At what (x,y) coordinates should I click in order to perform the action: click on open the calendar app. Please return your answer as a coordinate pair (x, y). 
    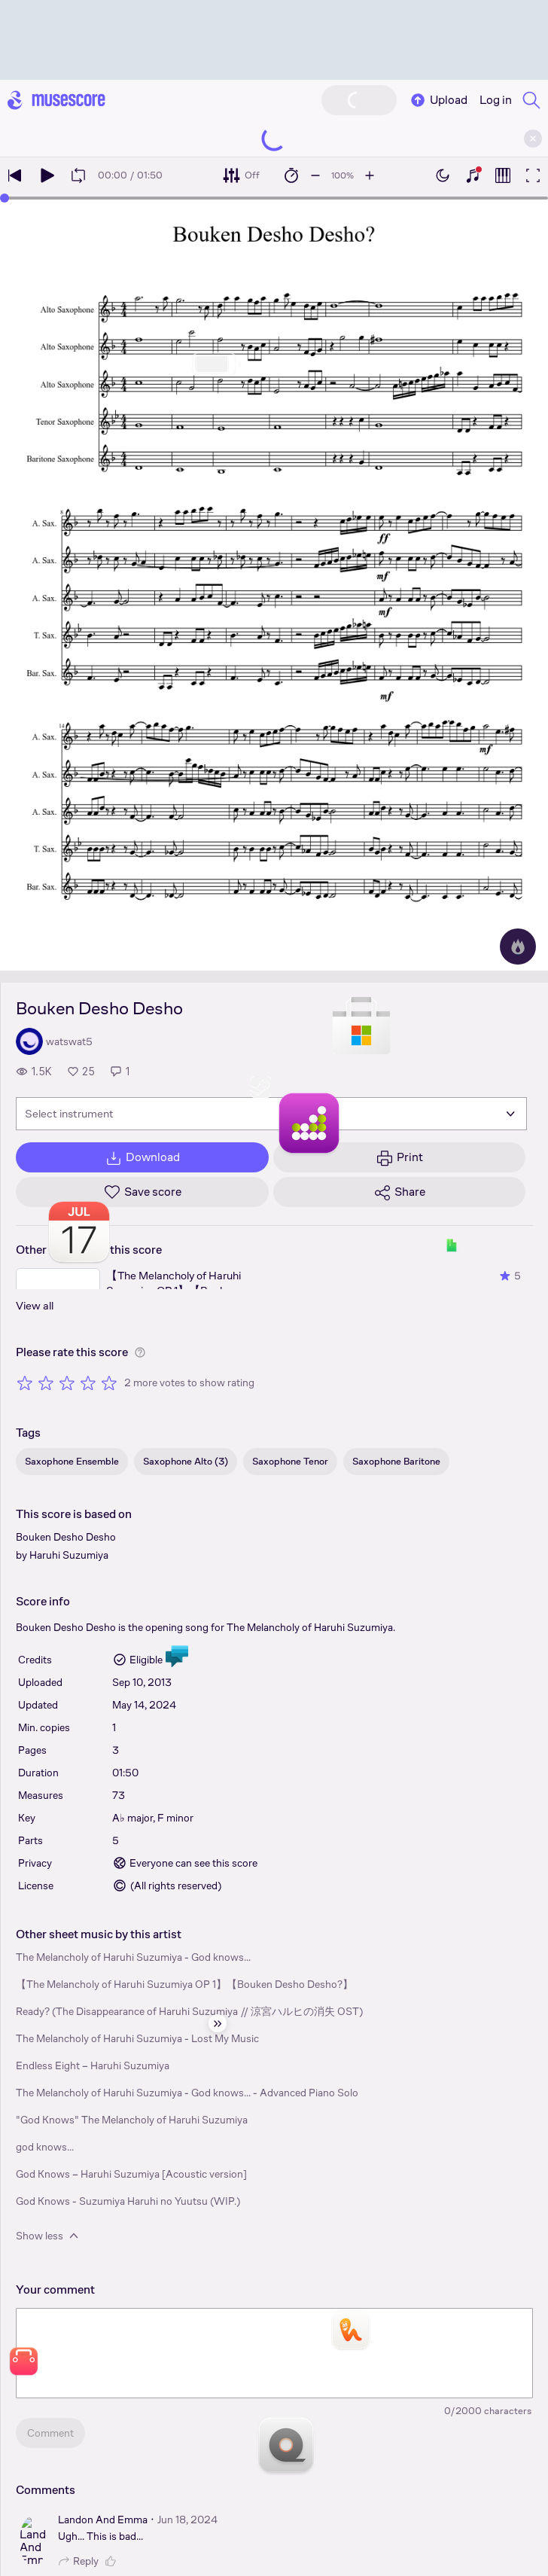
    Looking at the image, I should click on (79, 1232).